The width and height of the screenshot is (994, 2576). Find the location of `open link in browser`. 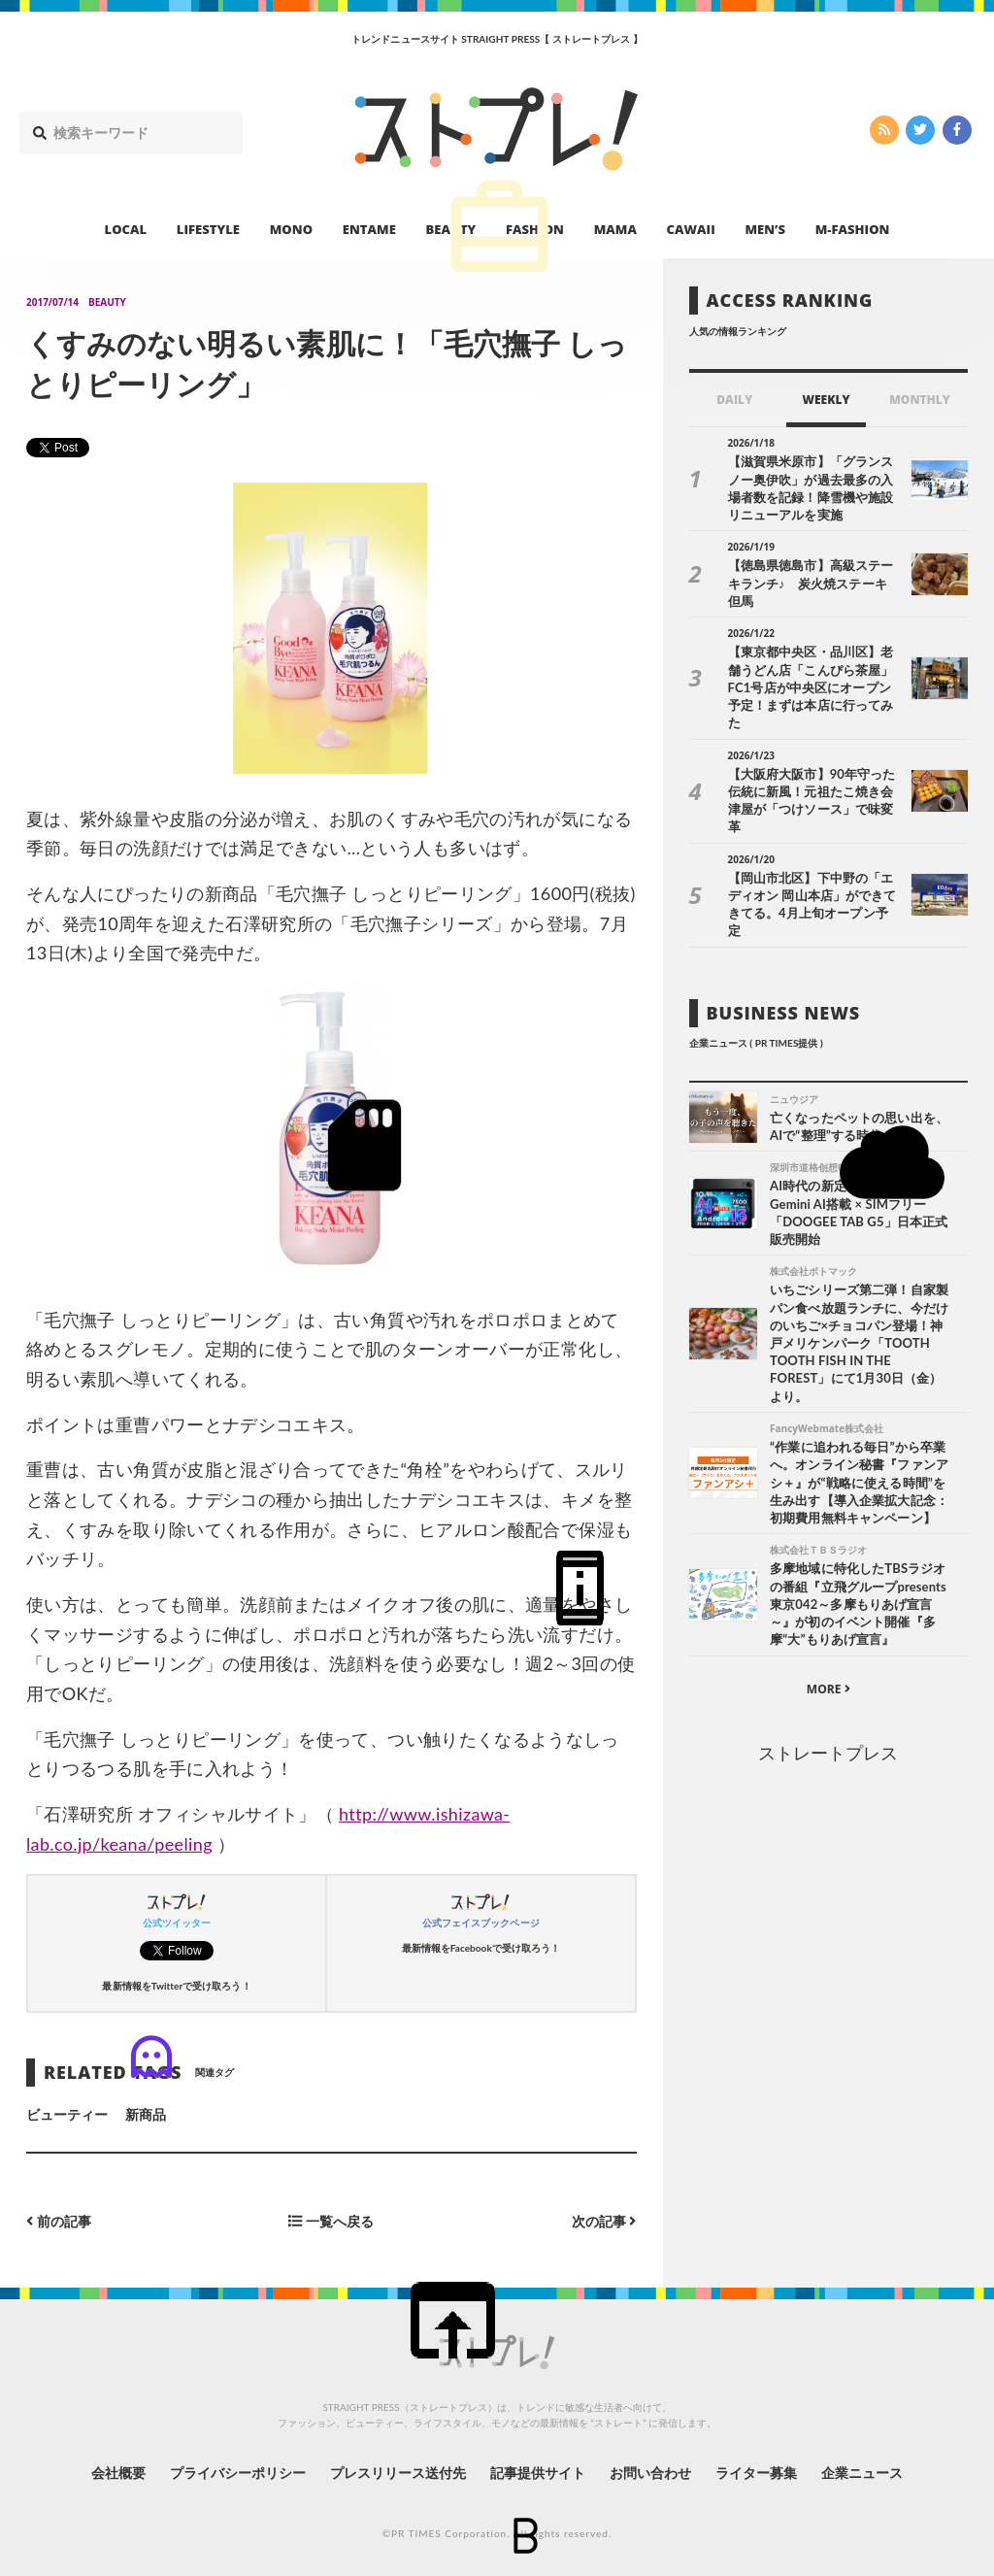

open link in browser is located at coordinates (452, 2320).